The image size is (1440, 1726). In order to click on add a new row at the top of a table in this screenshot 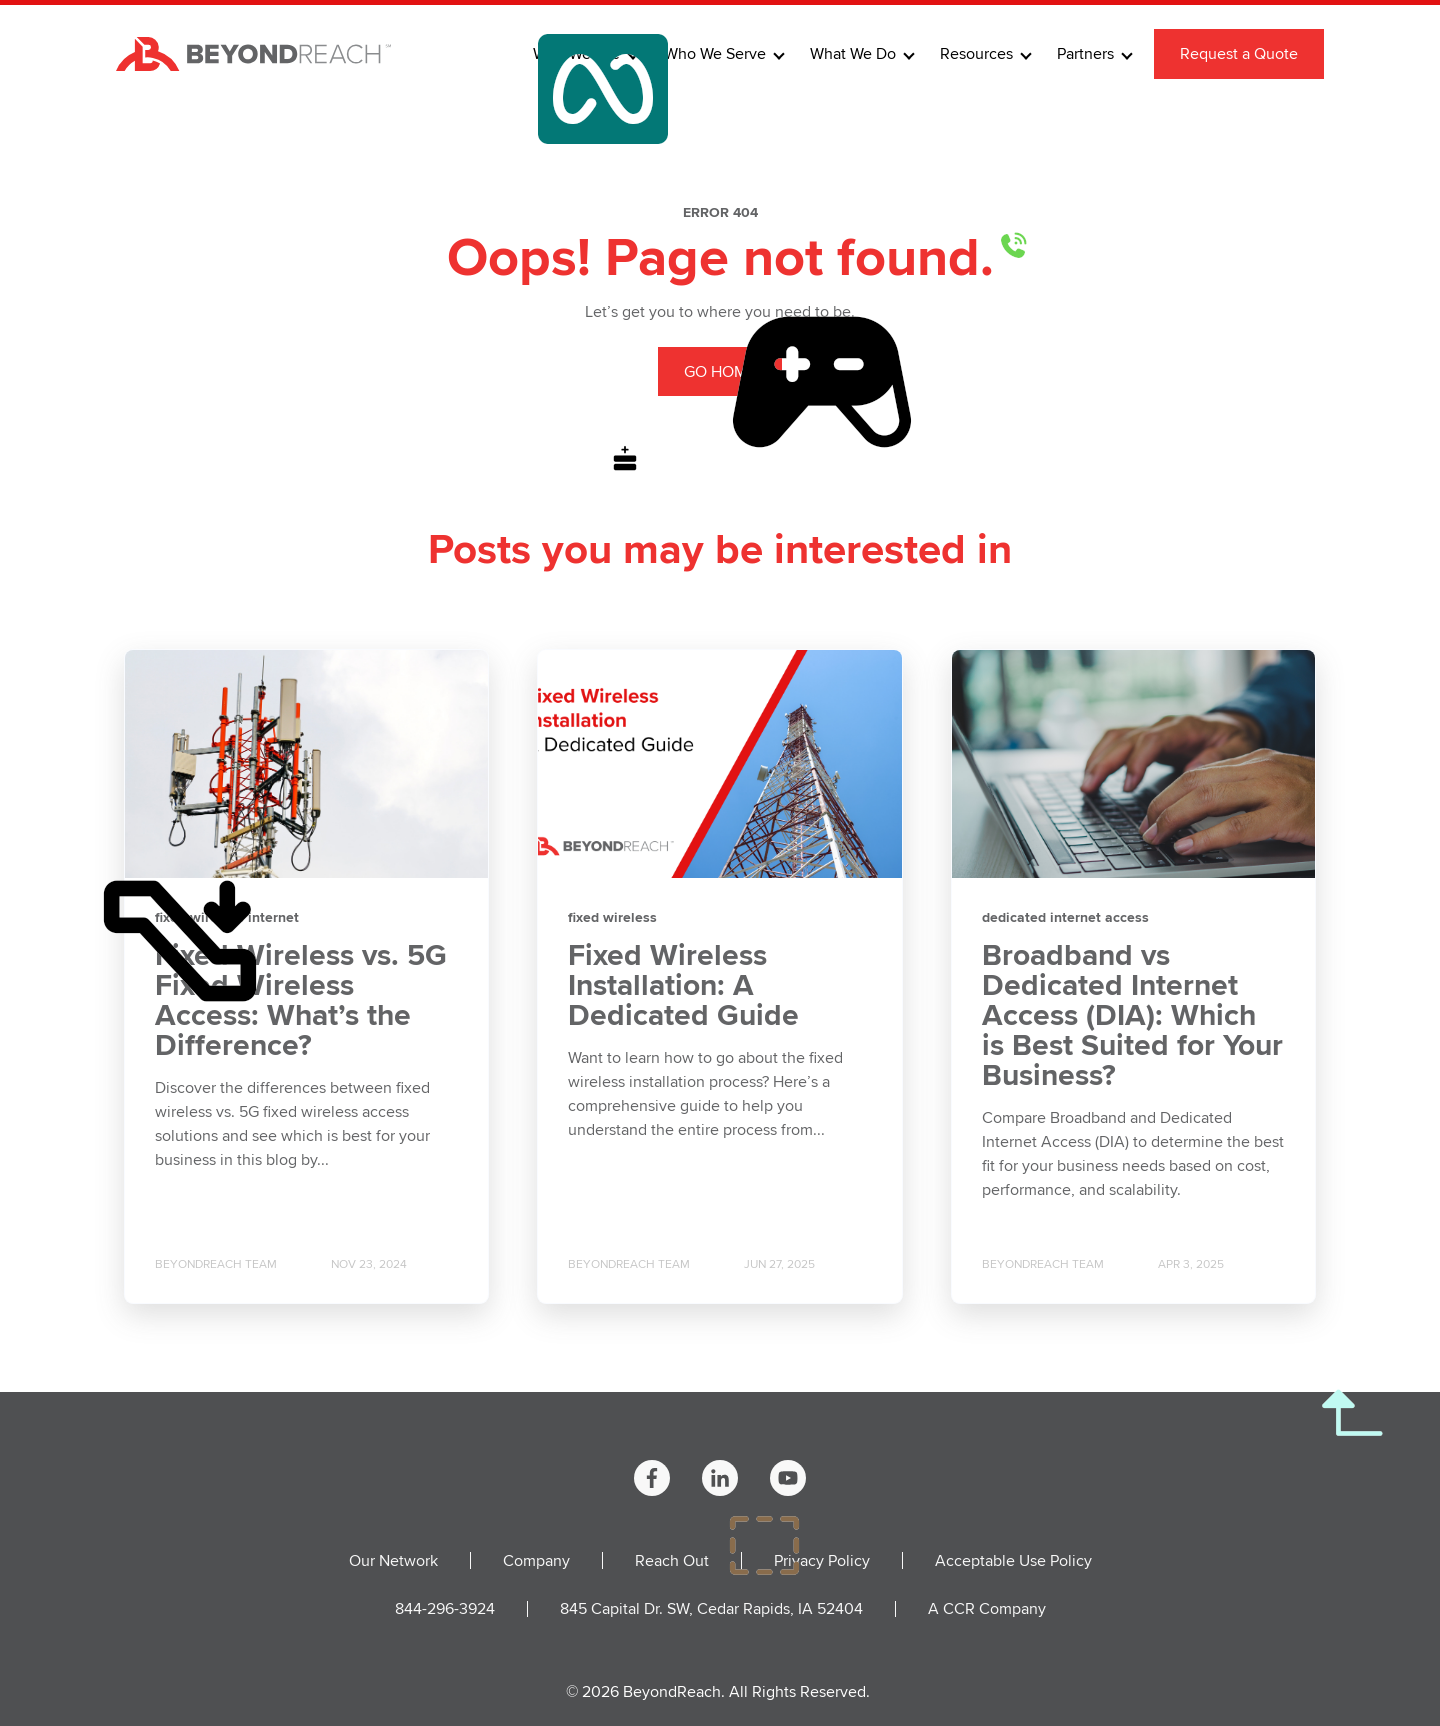, I will do `click(625, 460)`.